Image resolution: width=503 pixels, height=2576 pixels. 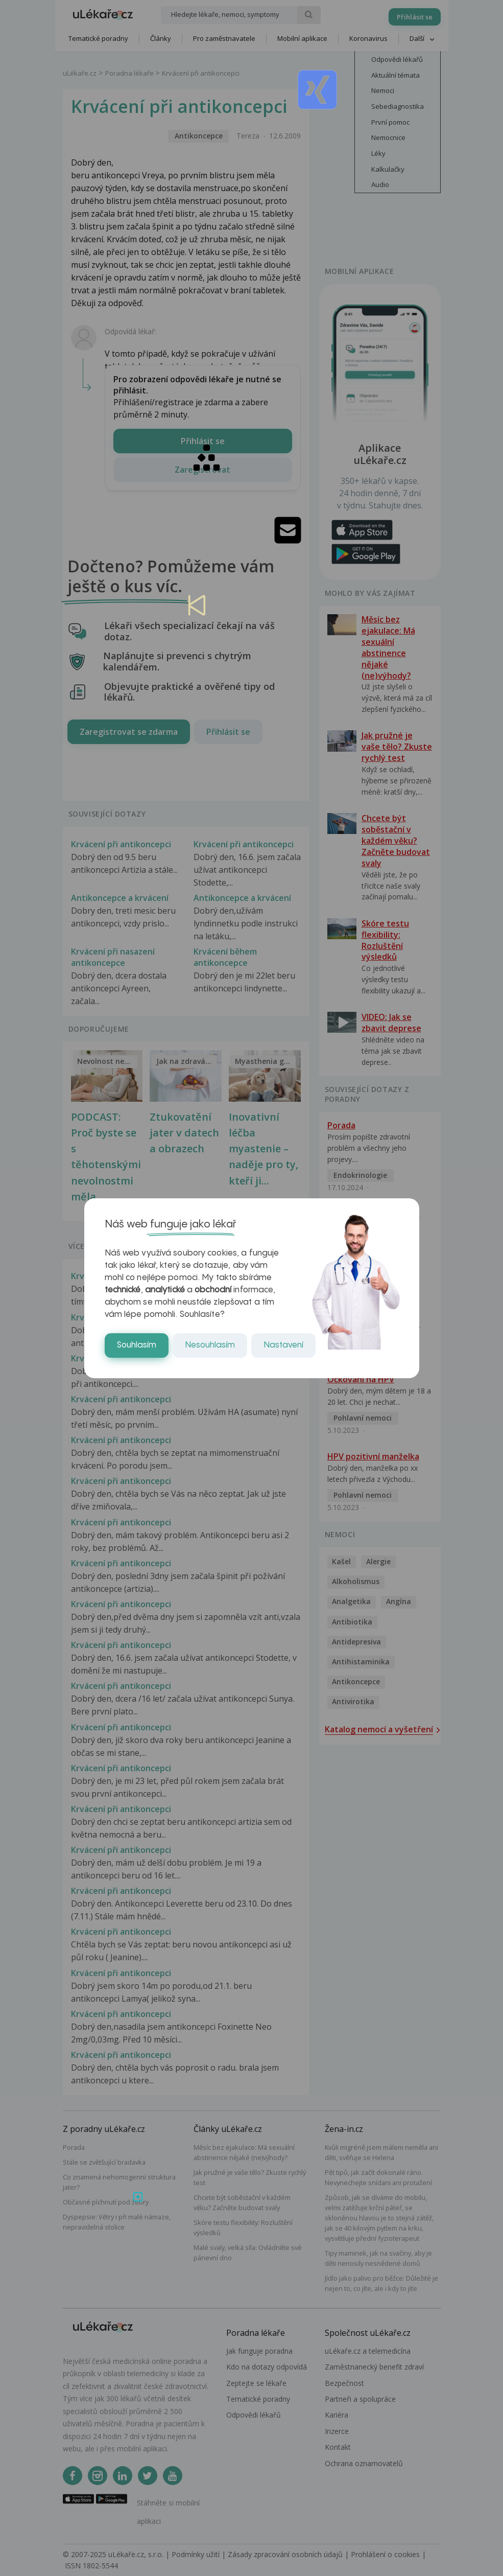 What do you see at coordinates (197, 605) in the screenshot?
I see `skip to previous track` at bounding box center [197, 605].